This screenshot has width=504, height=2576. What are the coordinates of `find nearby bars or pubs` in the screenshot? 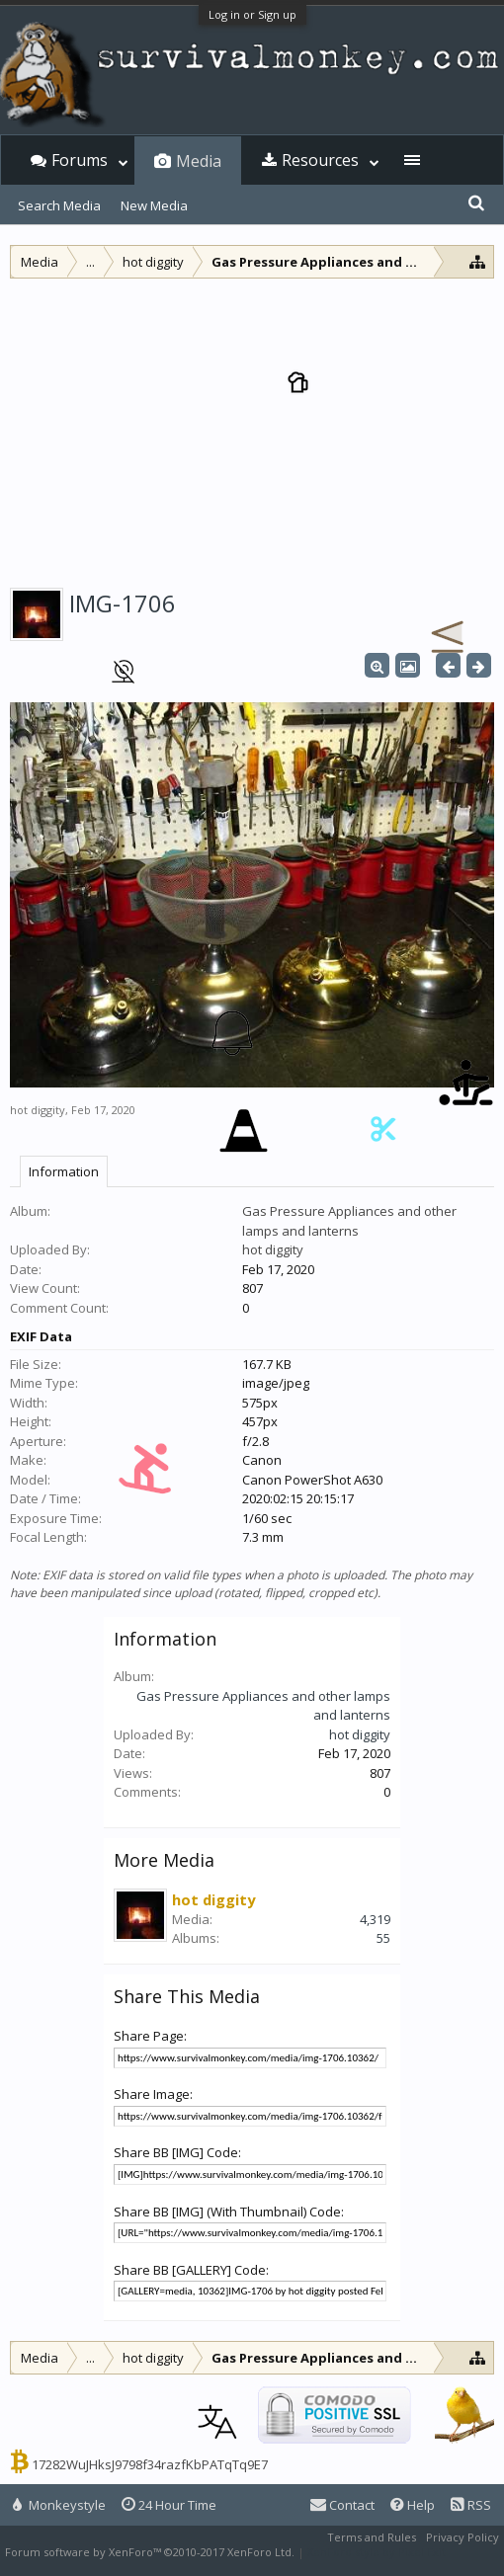 It's located at (297, 382).